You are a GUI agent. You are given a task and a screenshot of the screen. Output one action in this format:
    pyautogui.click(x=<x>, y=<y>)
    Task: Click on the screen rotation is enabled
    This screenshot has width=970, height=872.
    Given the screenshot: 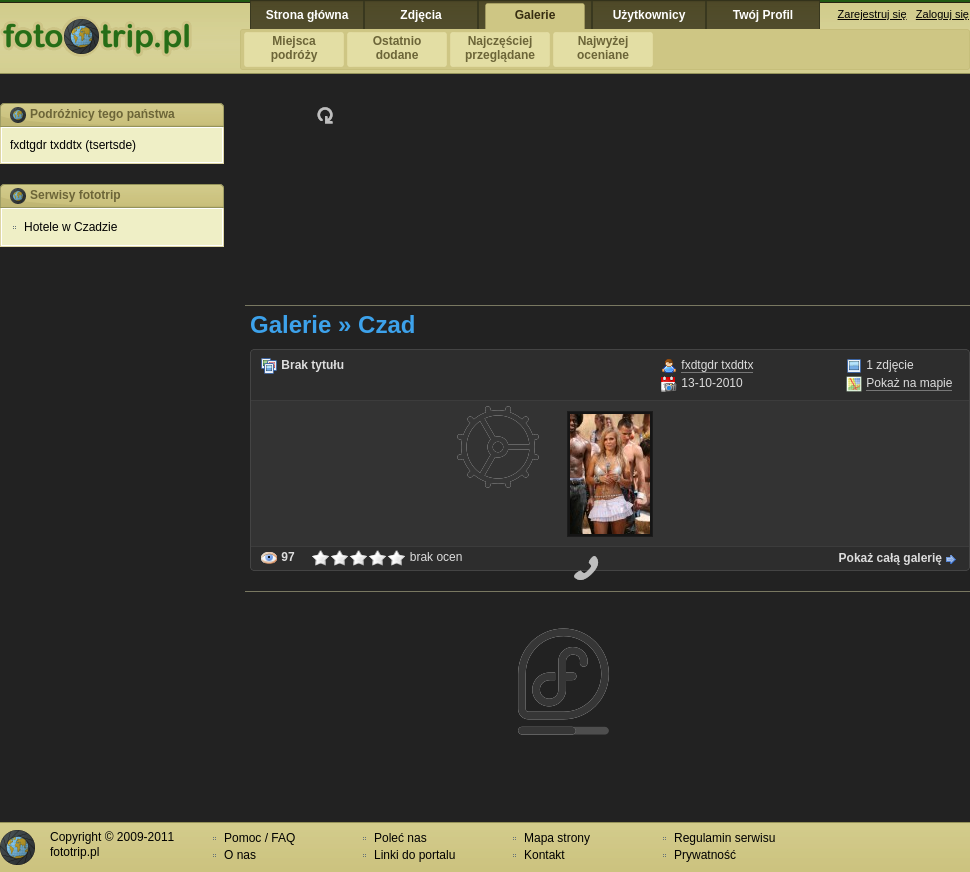 What is the action you would take?
    pyautogui.click(x=325, y=116)
    